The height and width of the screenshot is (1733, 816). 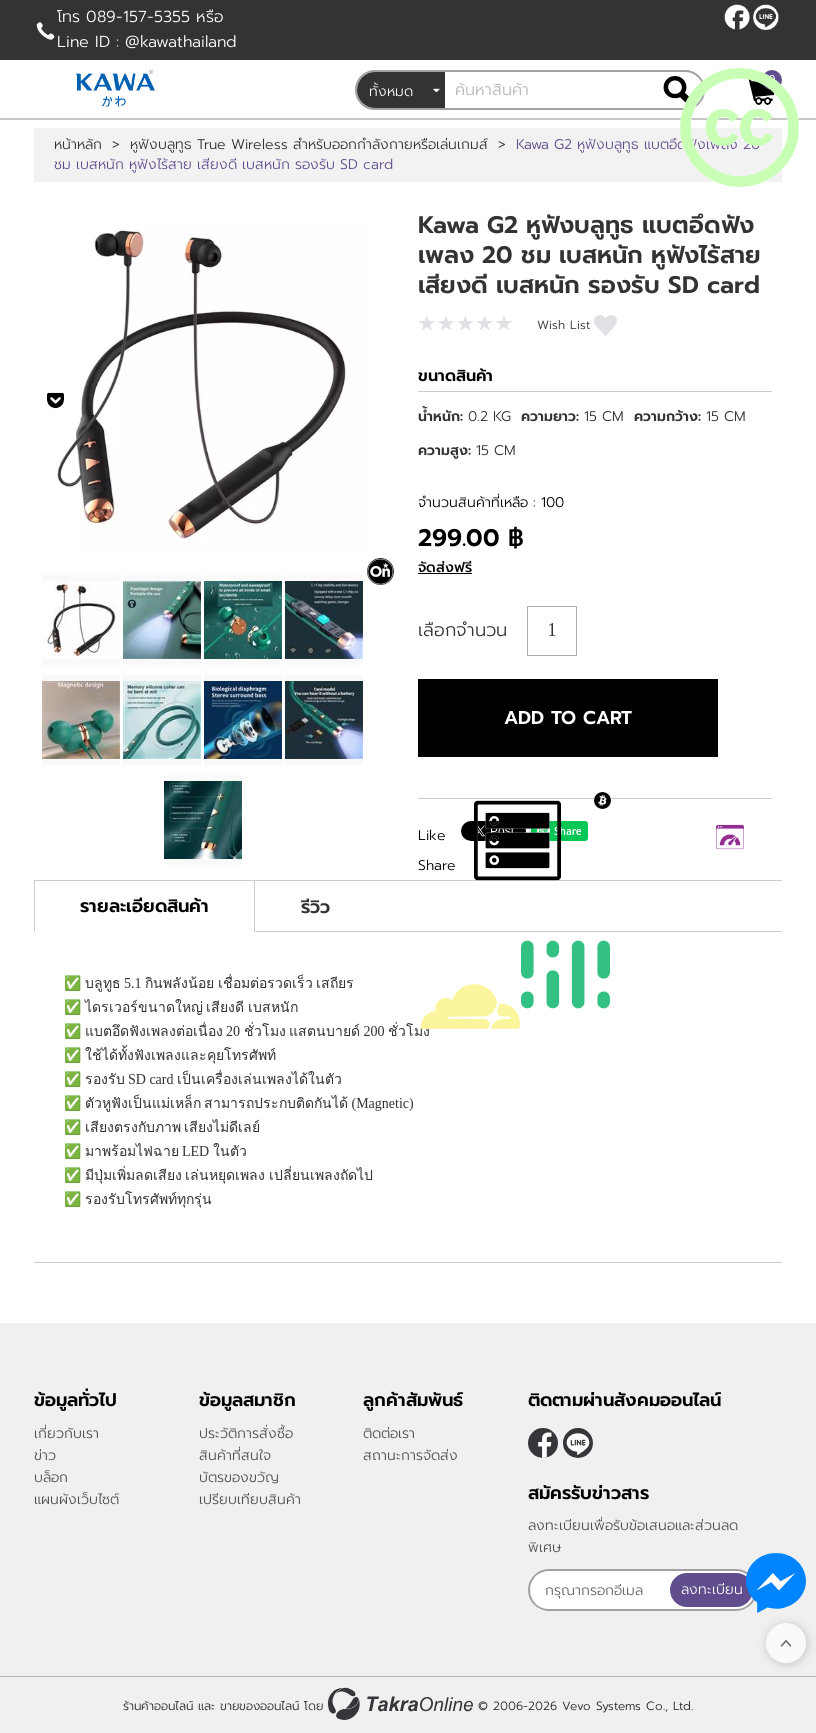 What do you see at coordinates (565, 974) in the screenshot?
I see `scrollreveal javascript library logo` at bounding box center [565, 974].